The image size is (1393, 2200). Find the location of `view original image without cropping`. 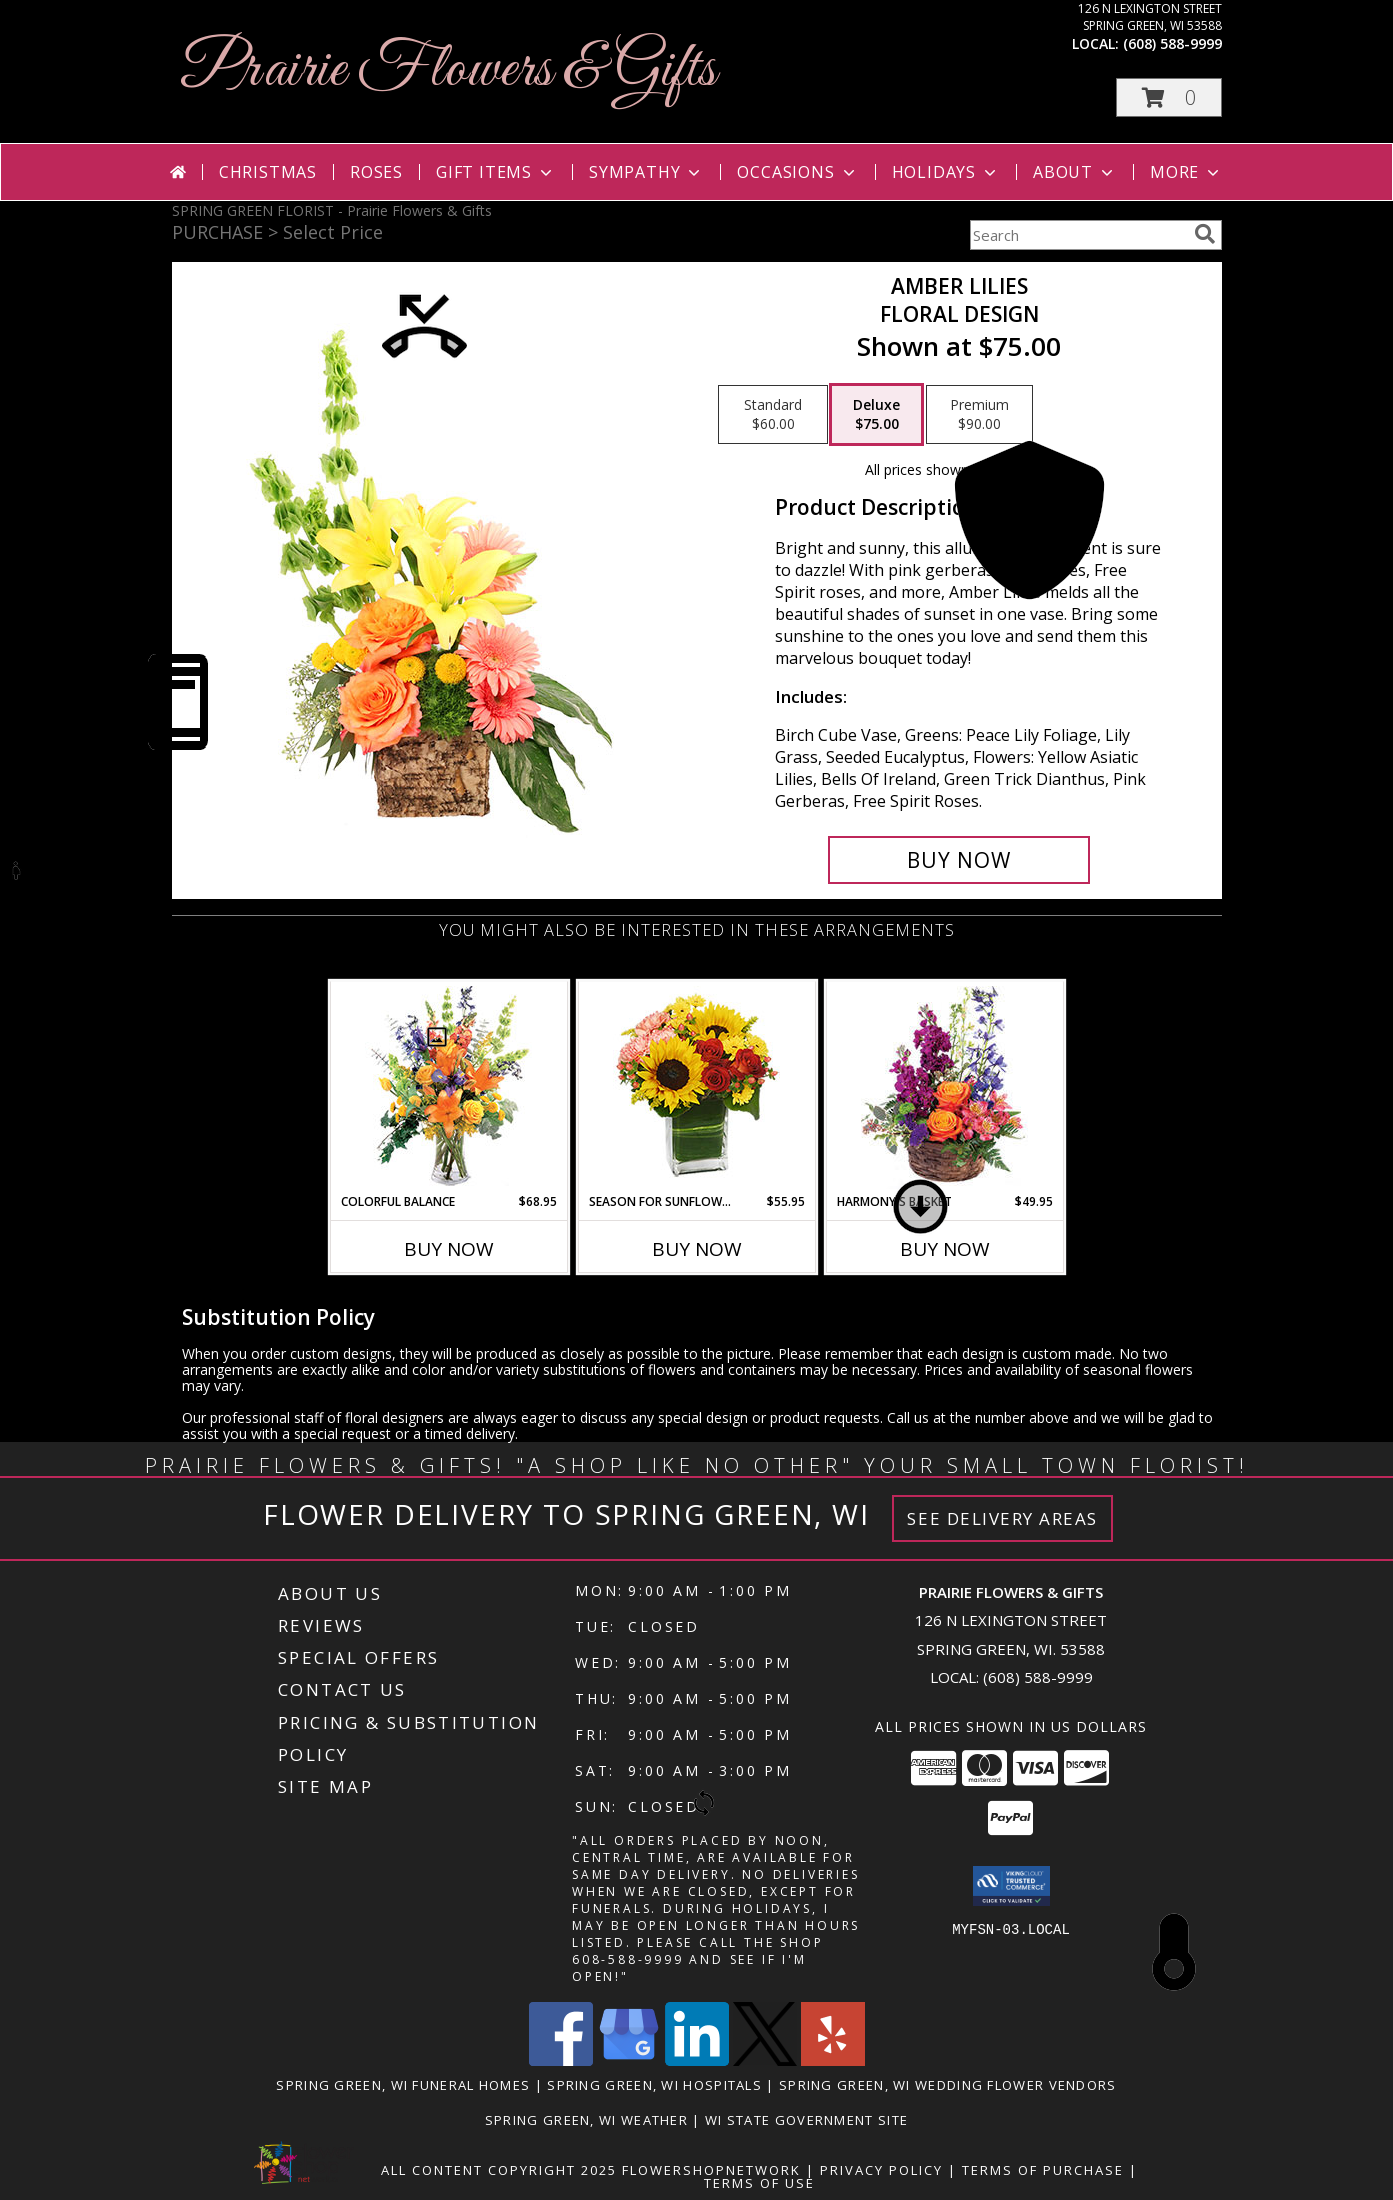

view original image without cropping is located at coordinates (437, 1037).